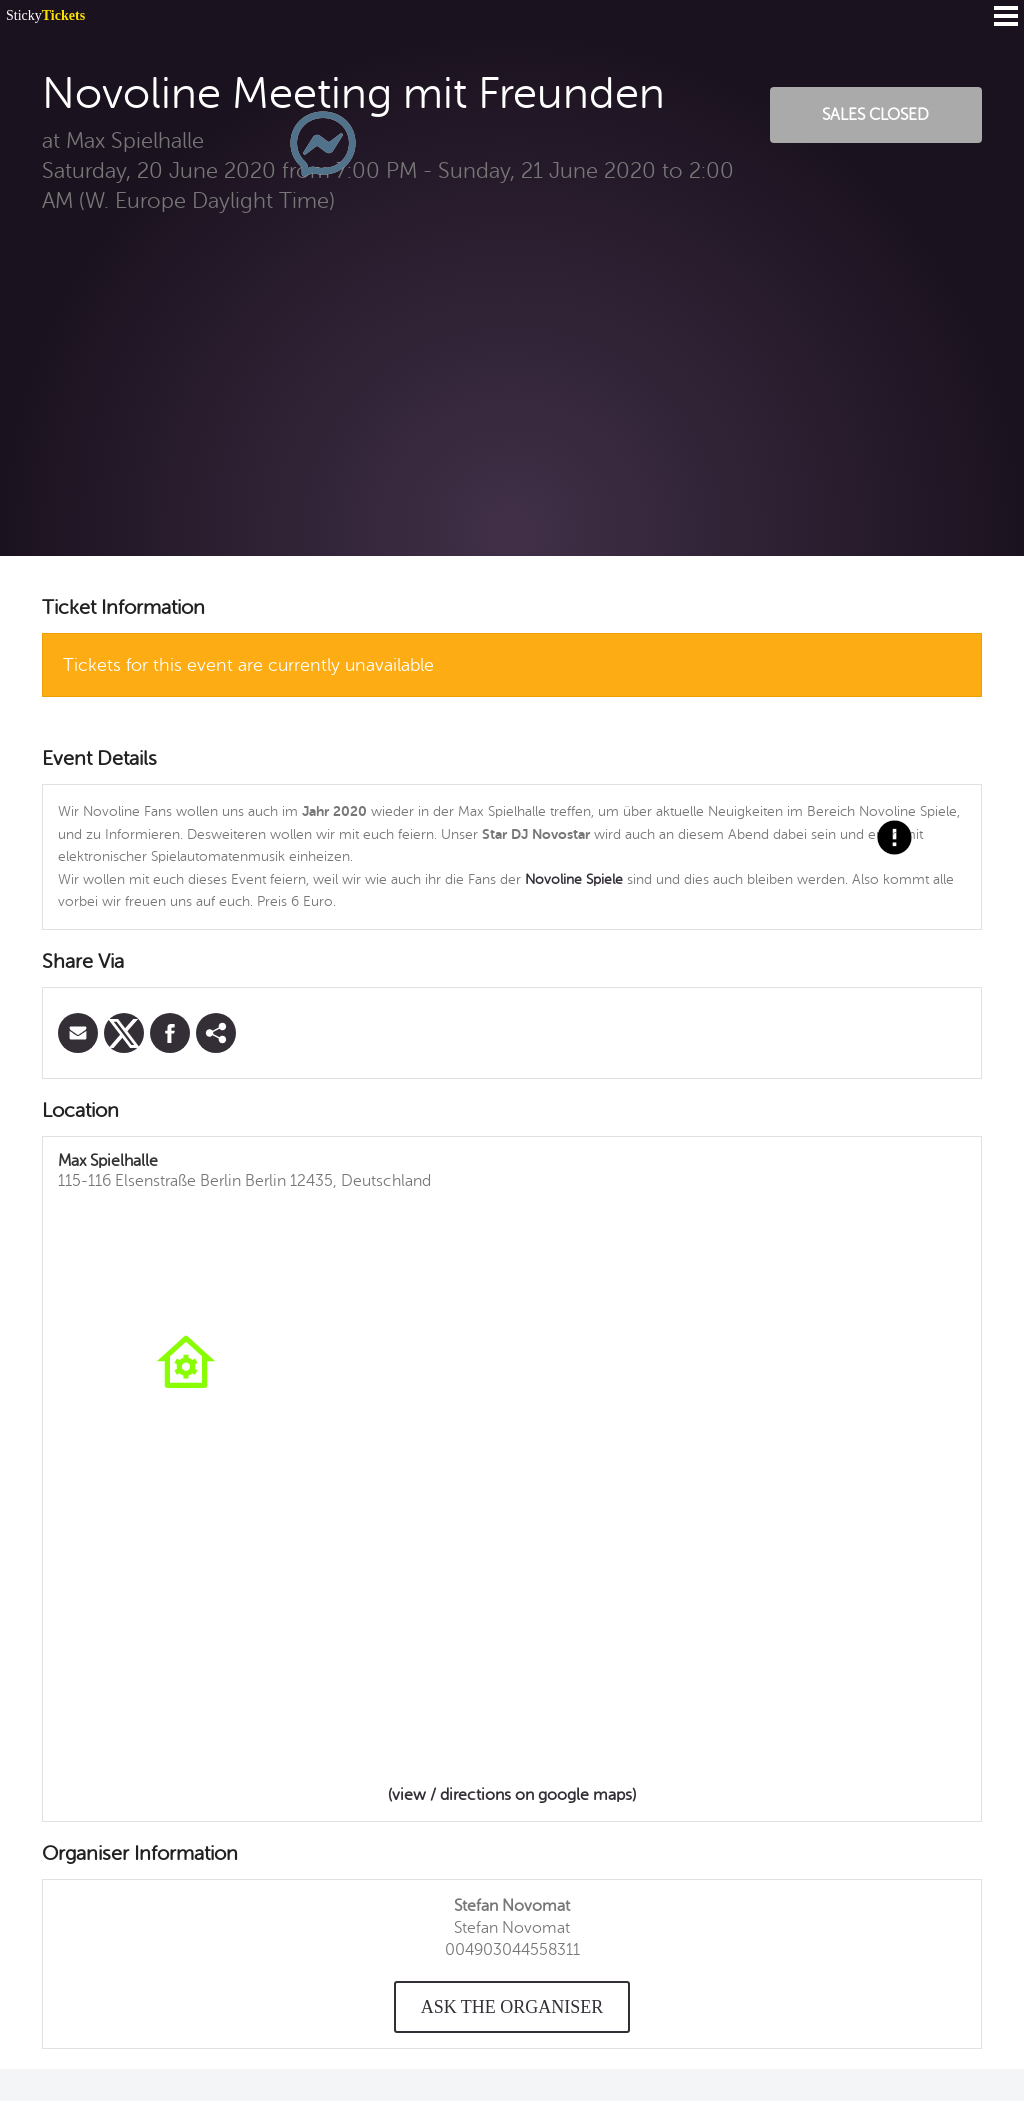 The width and height of the screenshot is (1024, 2101). What do you see at coordinates (323, 144) in the screenshot?
I see `open Facebook Messenger` at bounding box center [323, 144].